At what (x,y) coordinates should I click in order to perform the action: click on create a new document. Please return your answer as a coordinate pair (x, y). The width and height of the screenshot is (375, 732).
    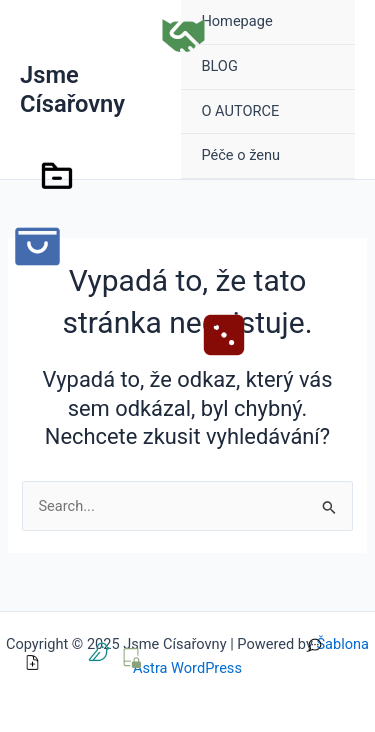
    Looking at the image, I should click on (32, 662).